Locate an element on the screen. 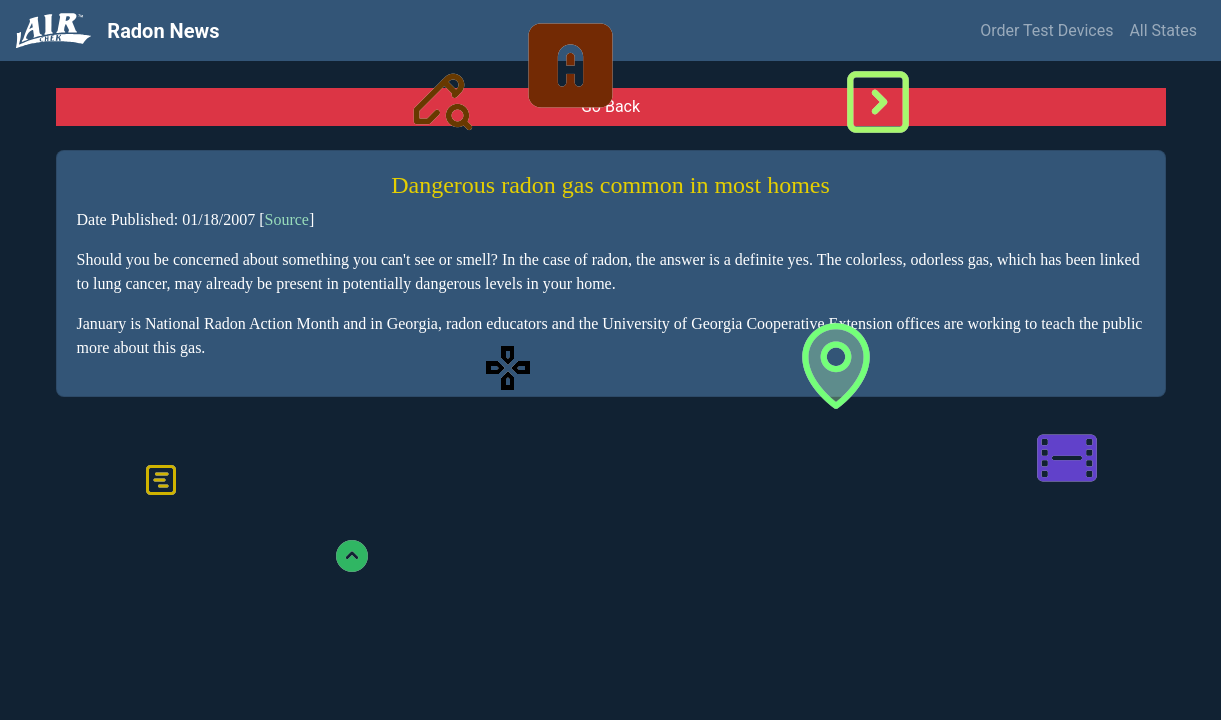  navigate to the next item or page is located at coordinates (878, 102).